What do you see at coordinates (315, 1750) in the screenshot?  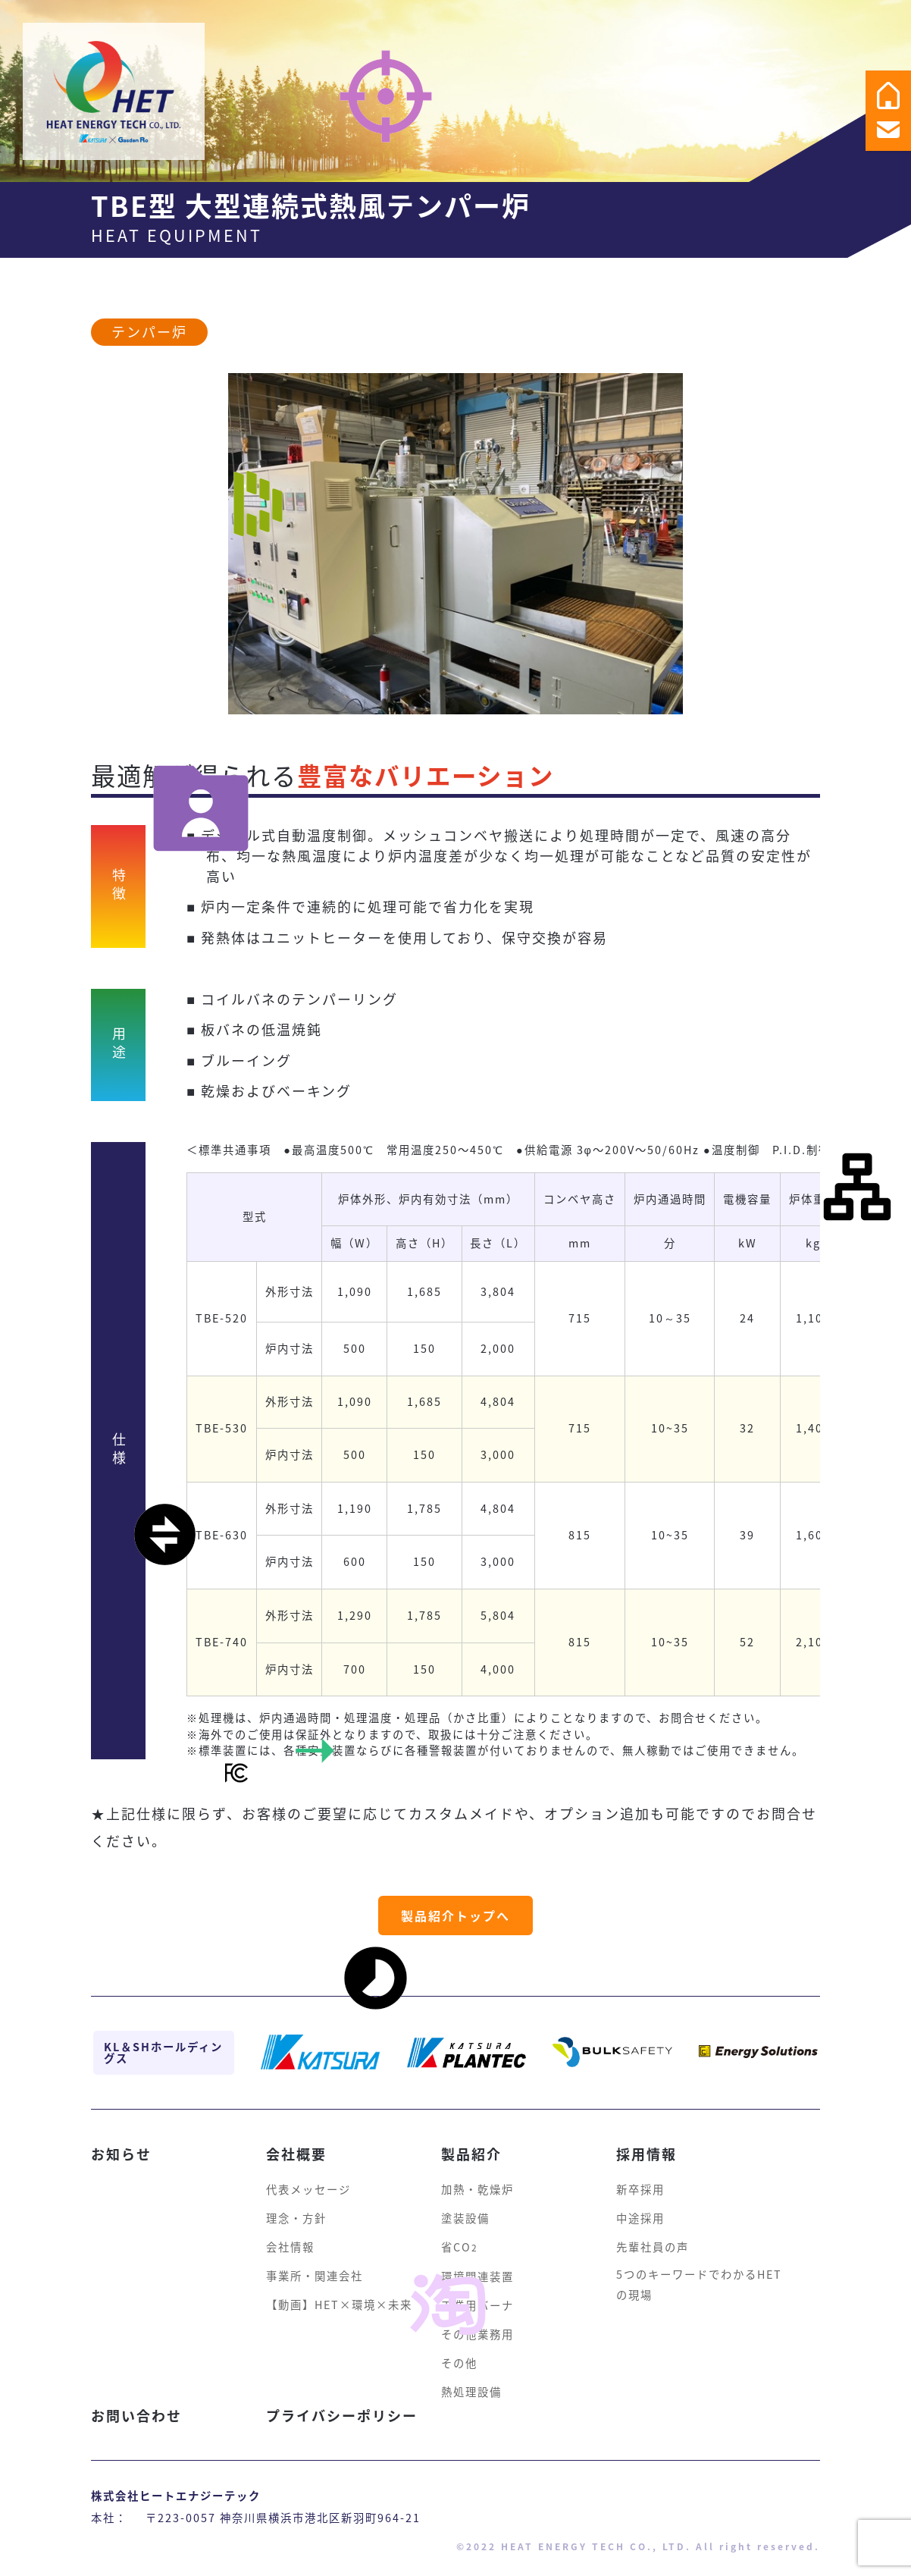 I see `navigate to the next step or page` at bounding box center [315, 1750].